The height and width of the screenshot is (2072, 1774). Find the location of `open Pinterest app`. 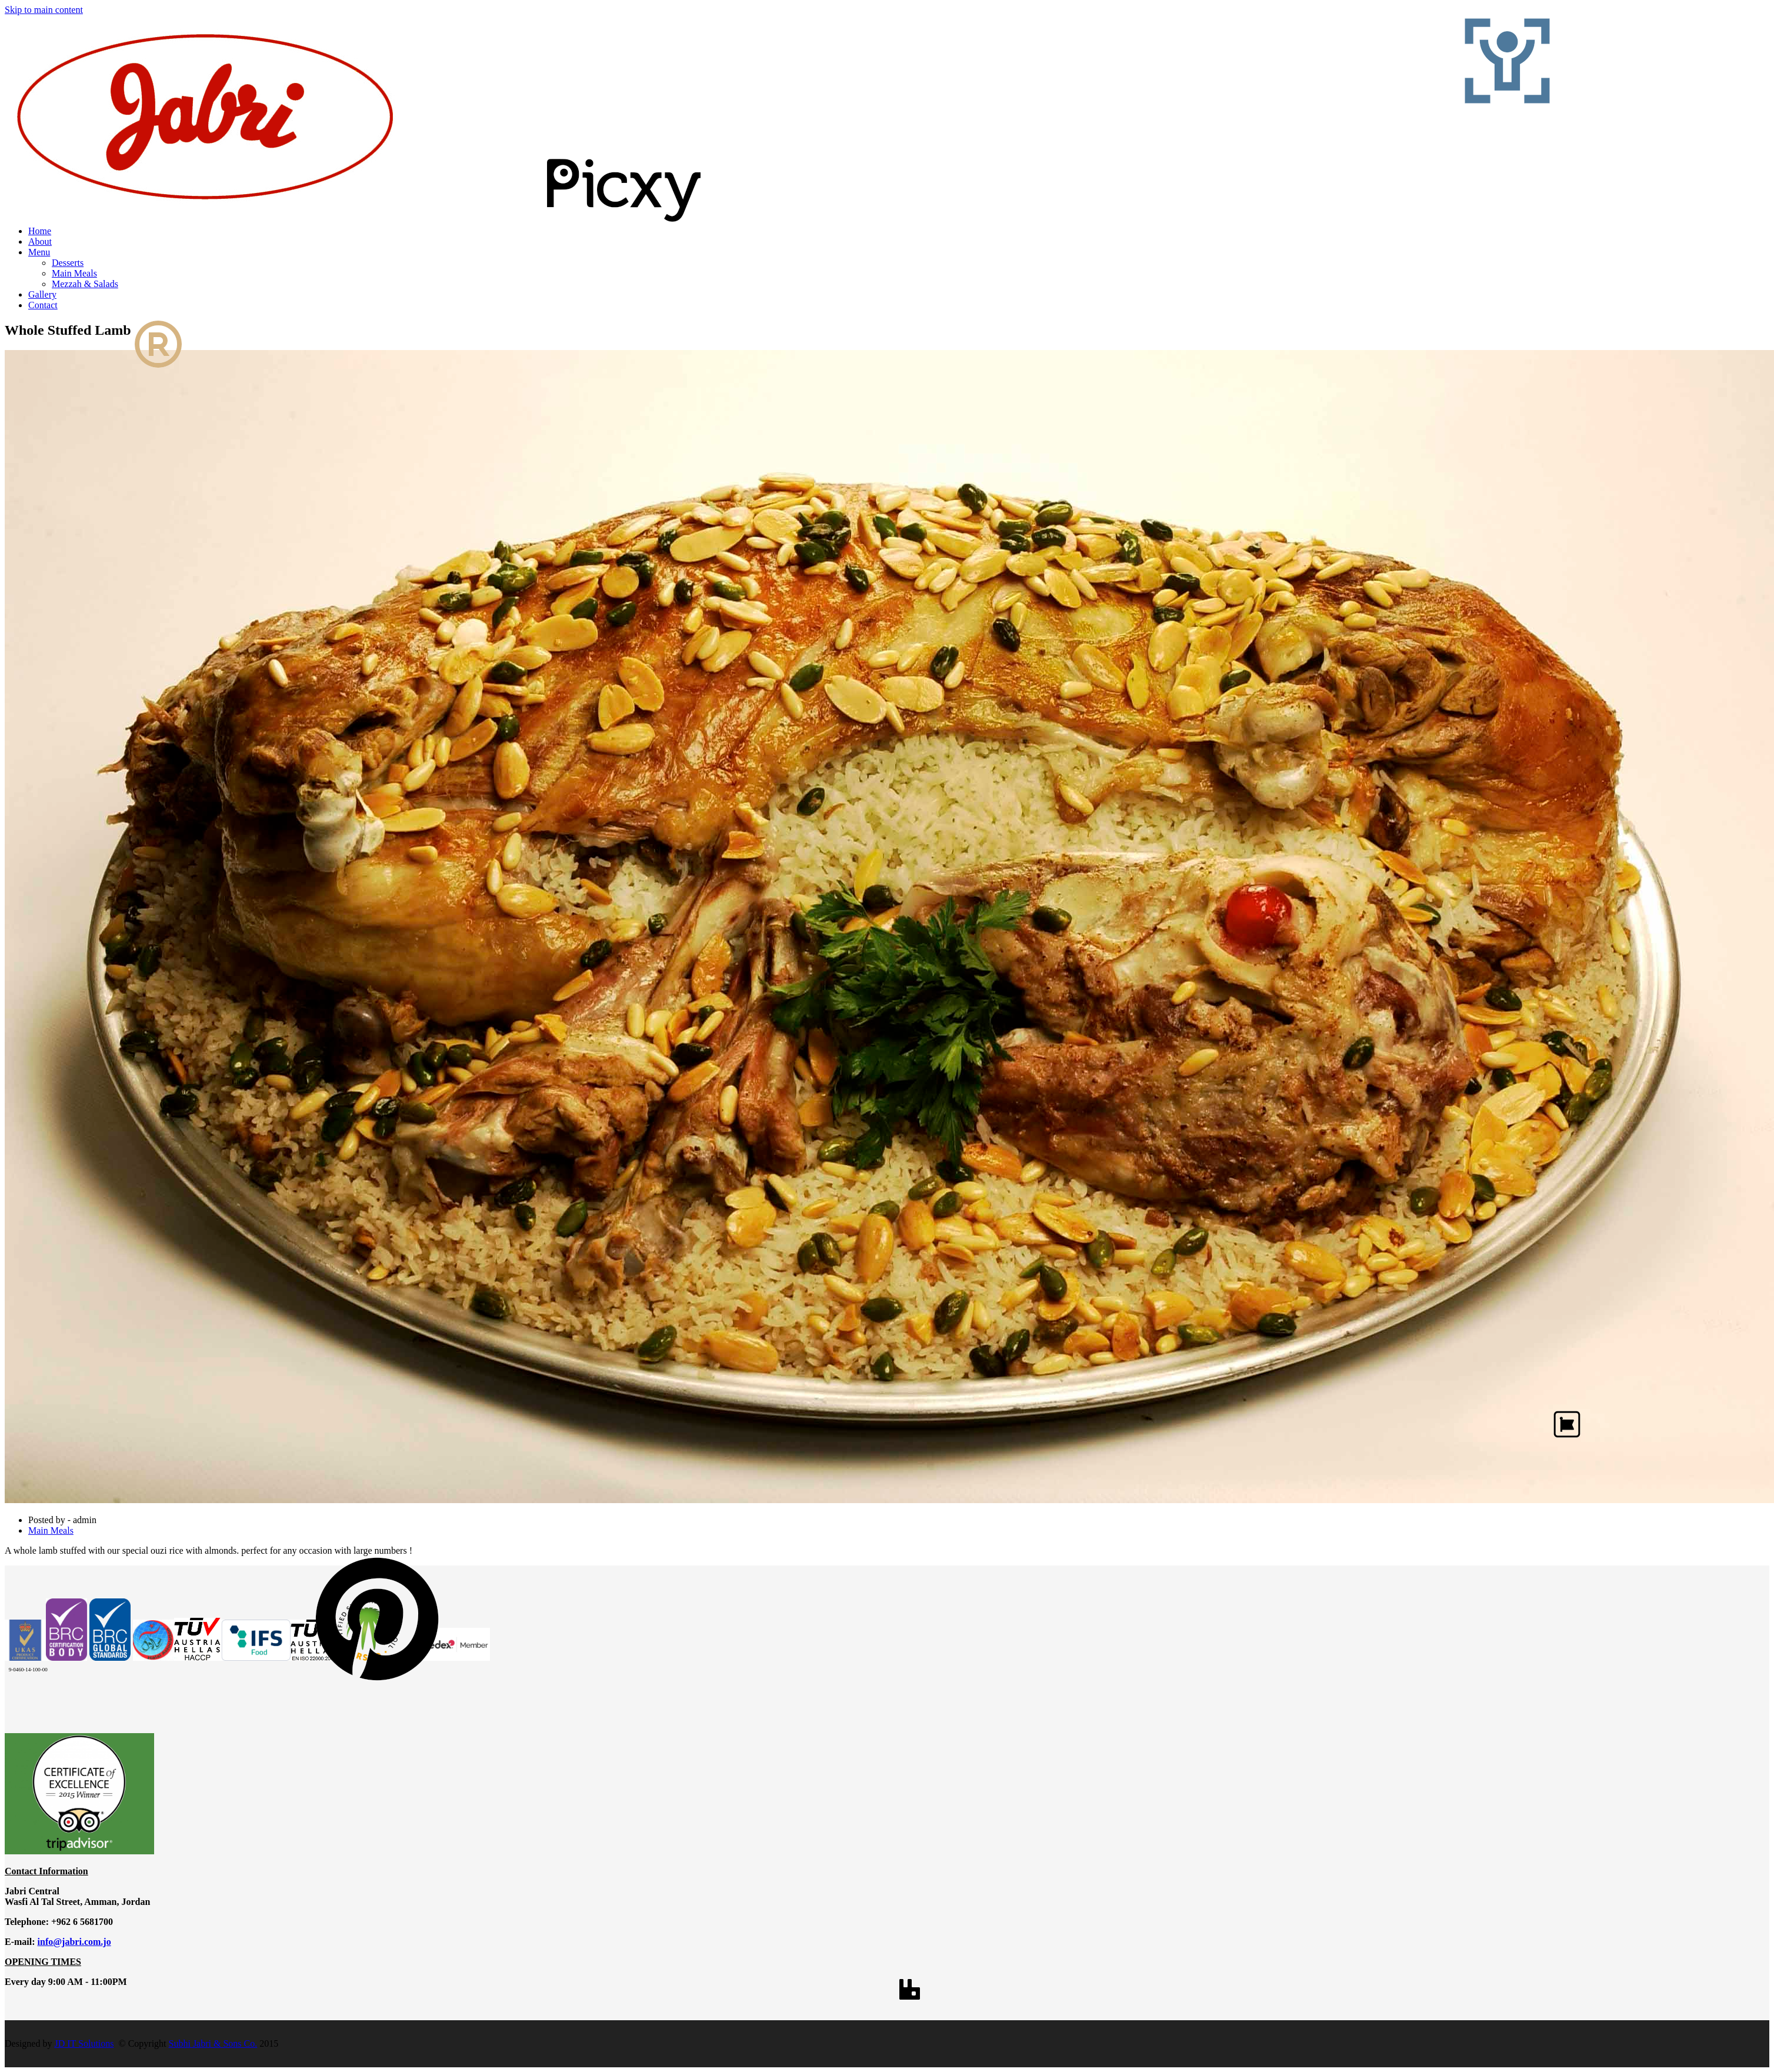

open Pinterest app is located at coordinates (377, 1619).